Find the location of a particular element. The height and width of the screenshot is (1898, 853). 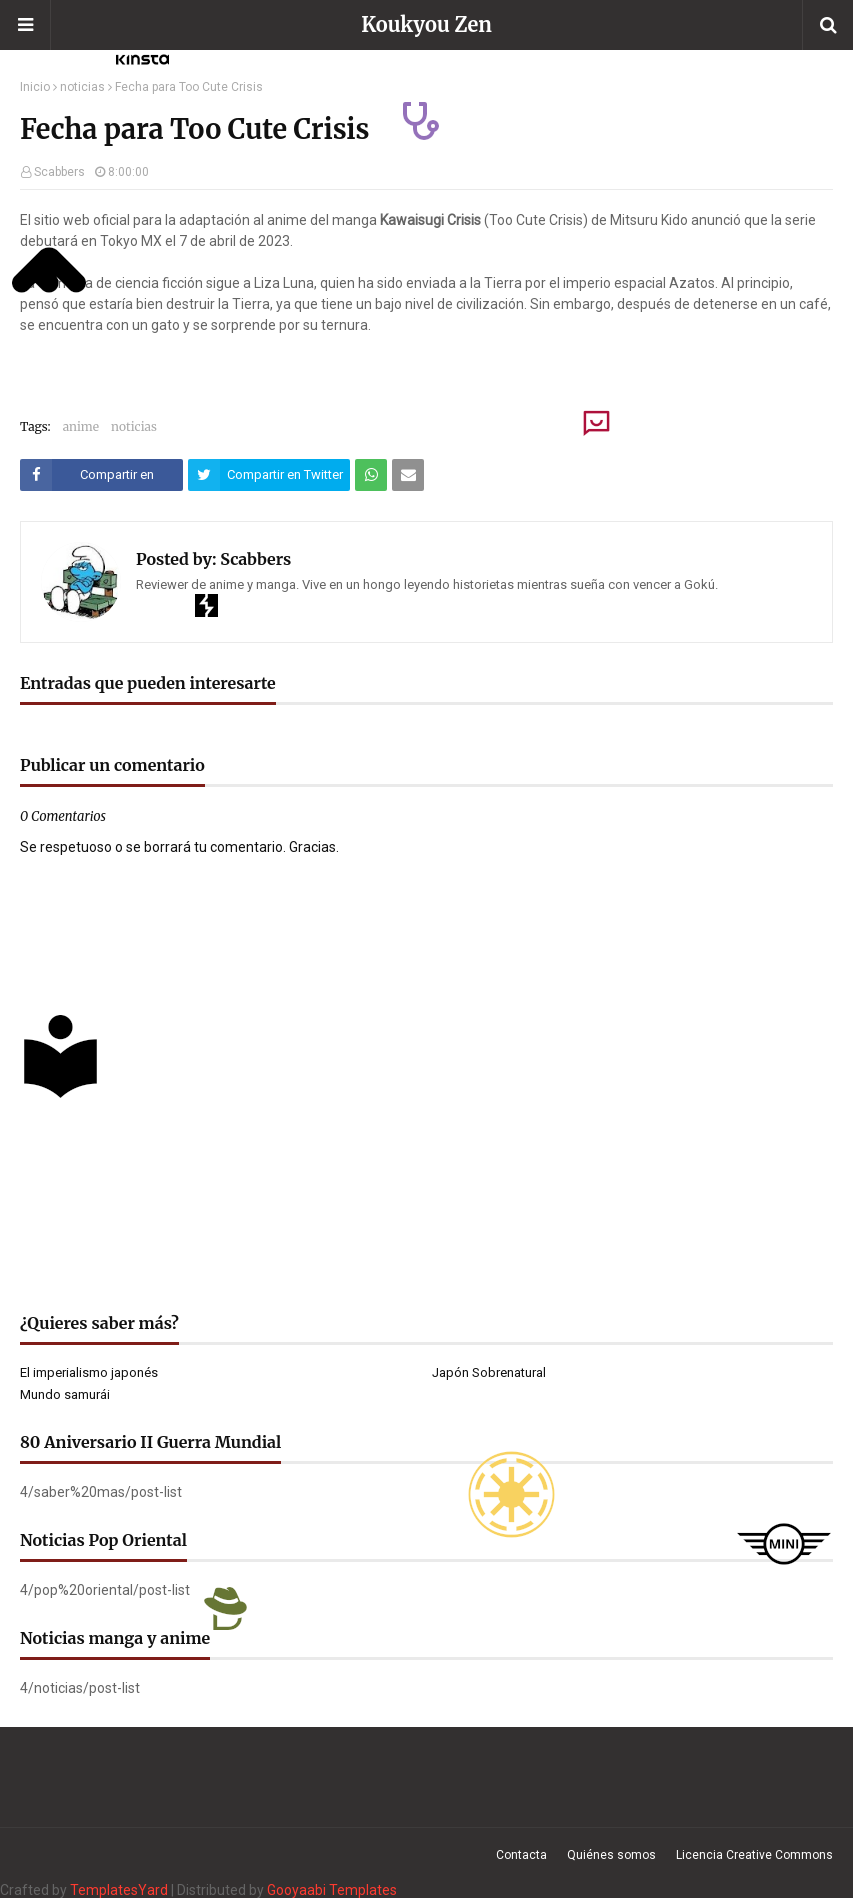

galactic republic logo from star wars is located at coordinates (511, 1494).